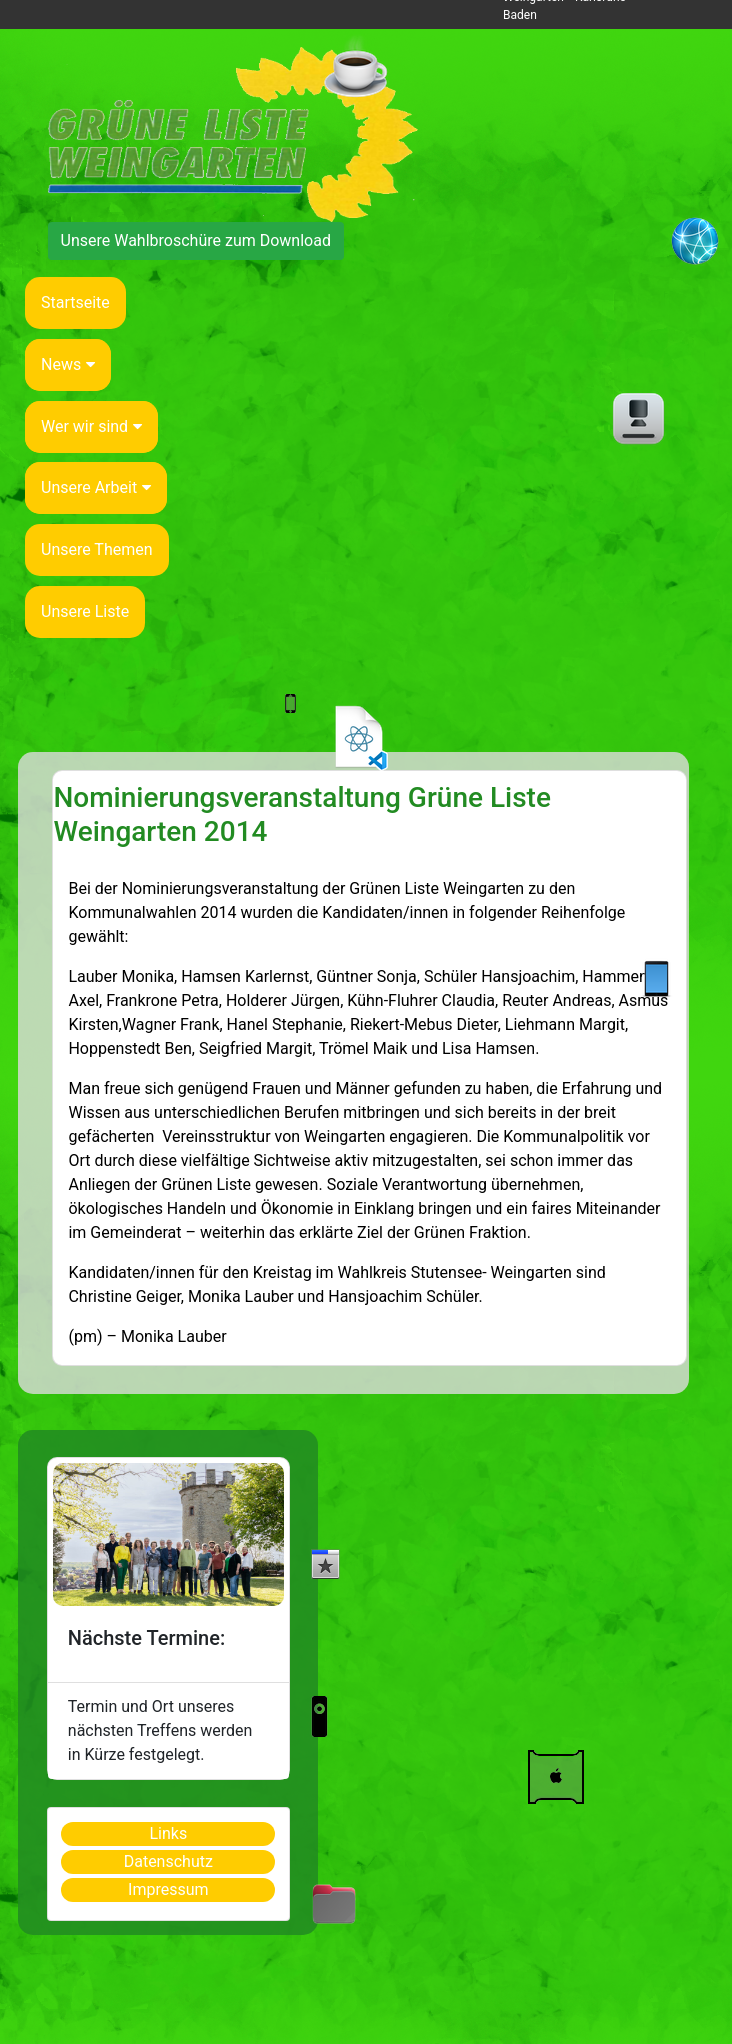  Describe the element at coordinates (355, 72) in the screenshot. I see `launch java application` at that location.